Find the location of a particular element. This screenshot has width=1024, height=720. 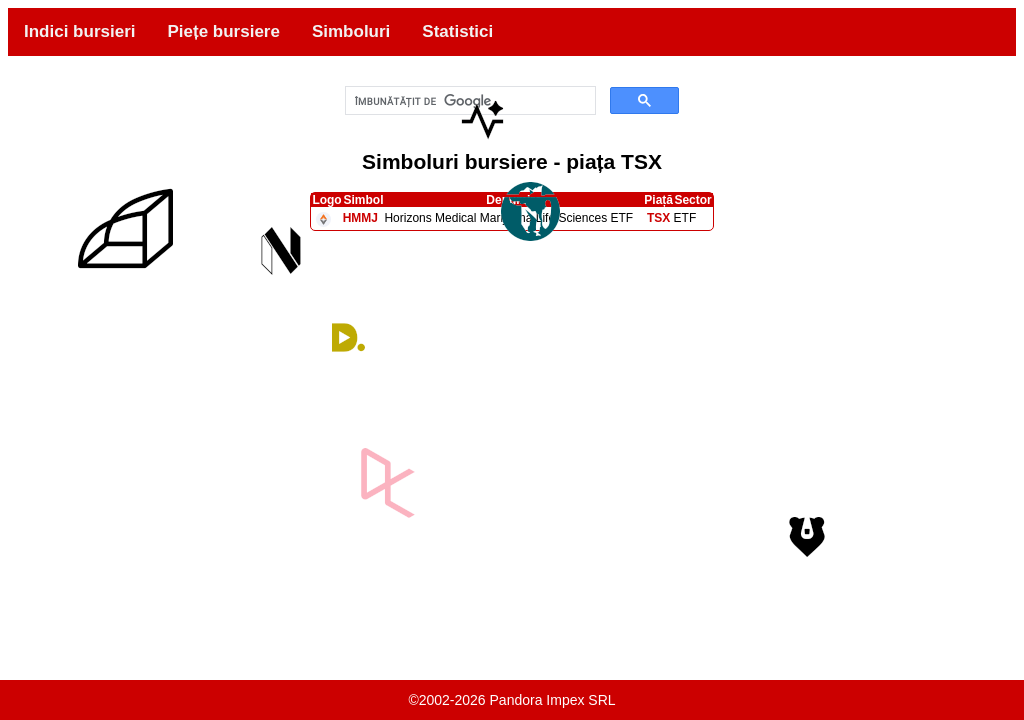

open the DataCamp app is located at coordinates (388, 483).